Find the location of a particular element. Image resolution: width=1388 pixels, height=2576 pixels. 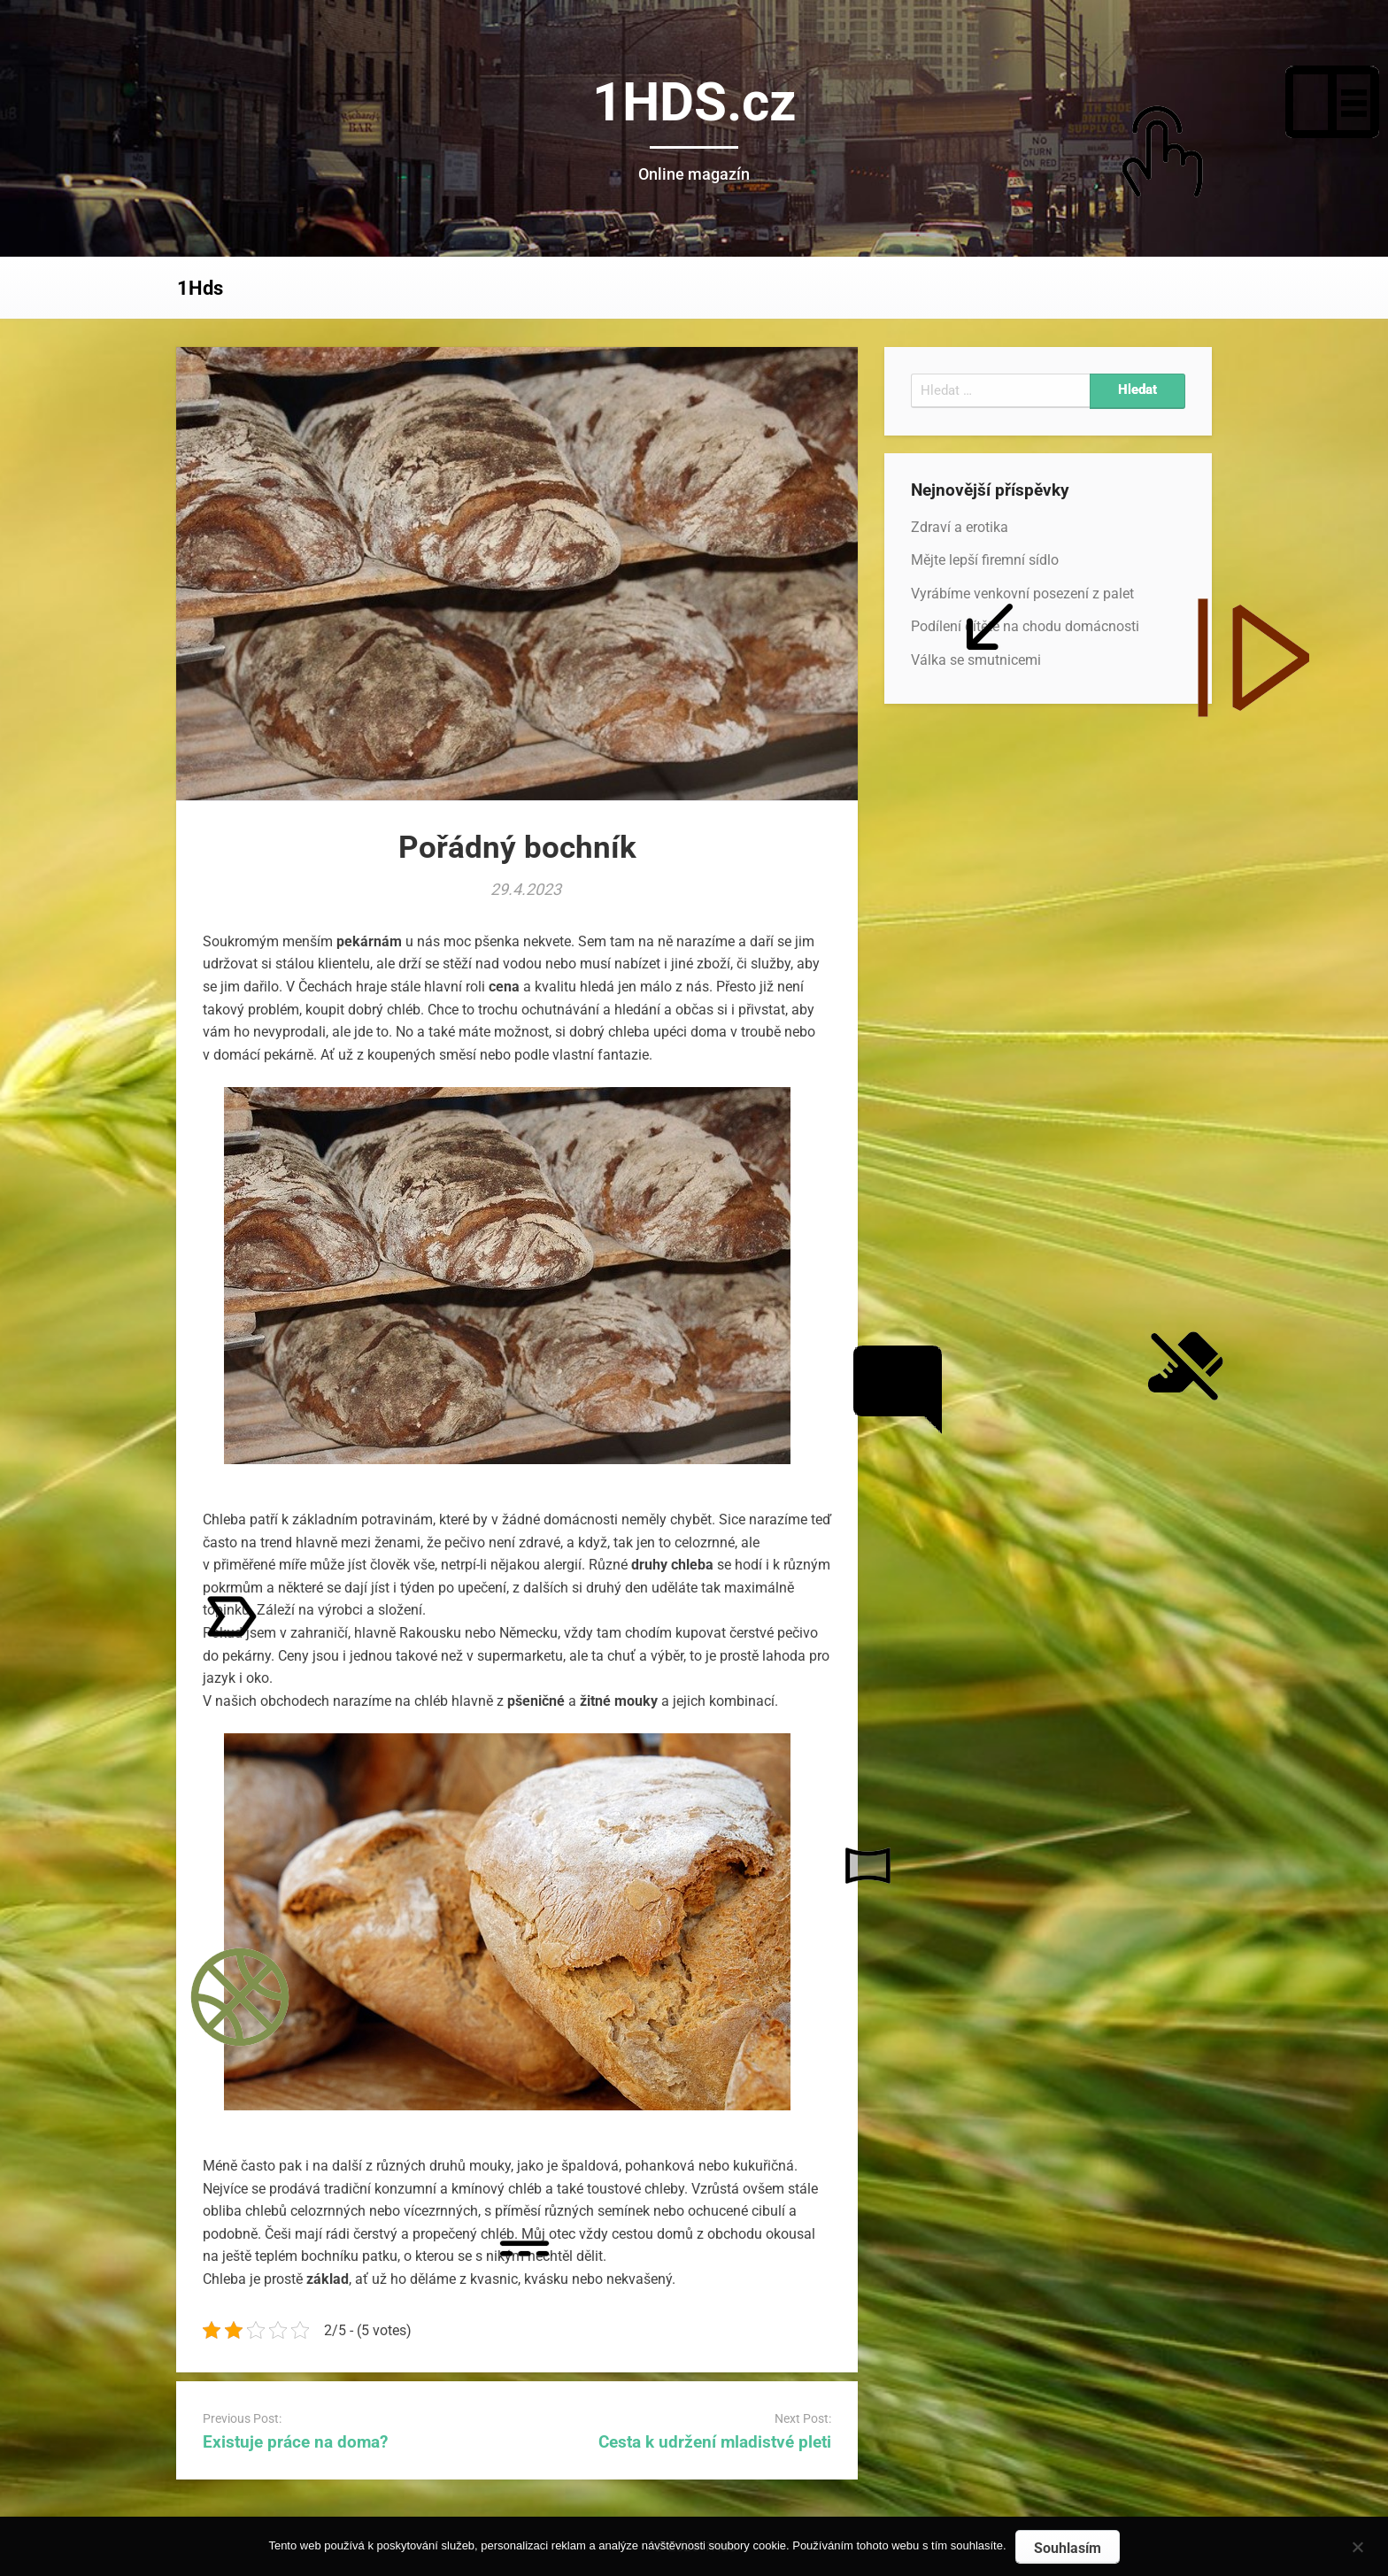

indicates area where stepping is prohibited is located at coordinates (1187, 1364).